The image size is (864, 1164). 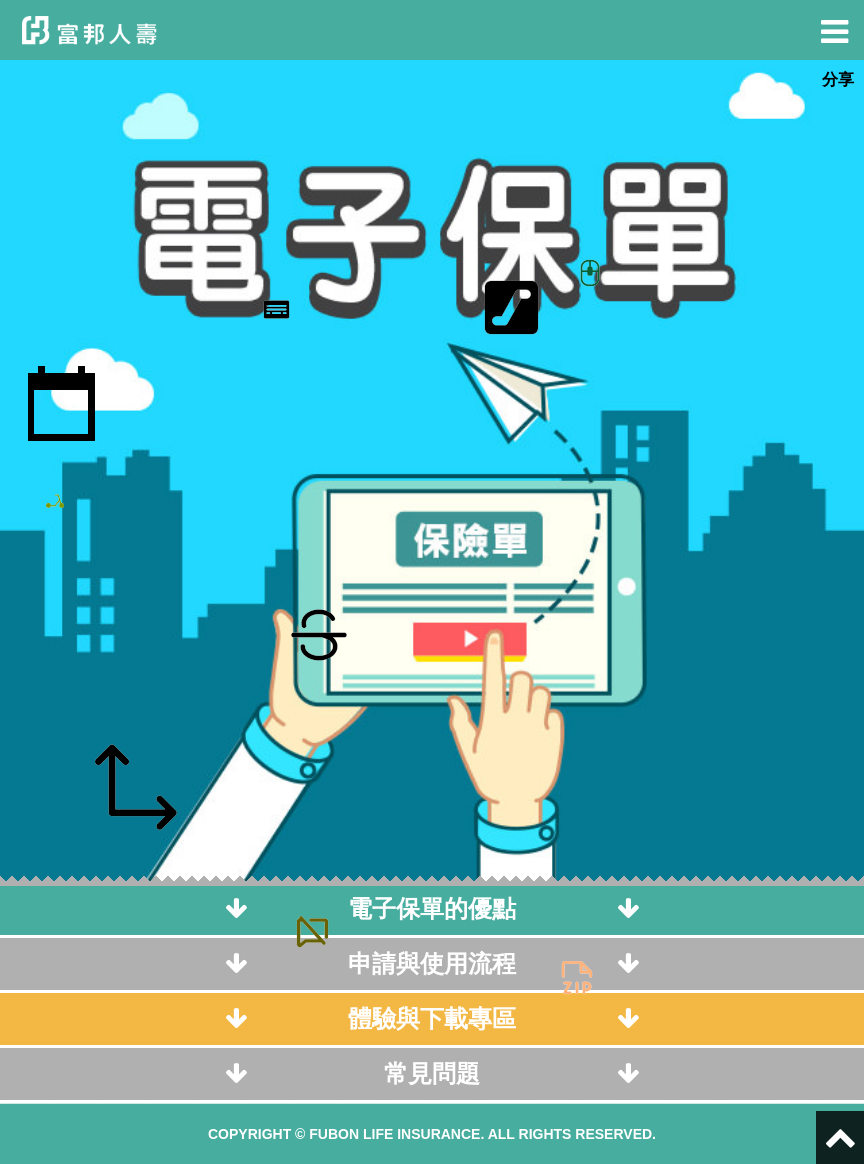 I want to click on apply strikethrough formatting to selected text, so click(x=319, y=635).